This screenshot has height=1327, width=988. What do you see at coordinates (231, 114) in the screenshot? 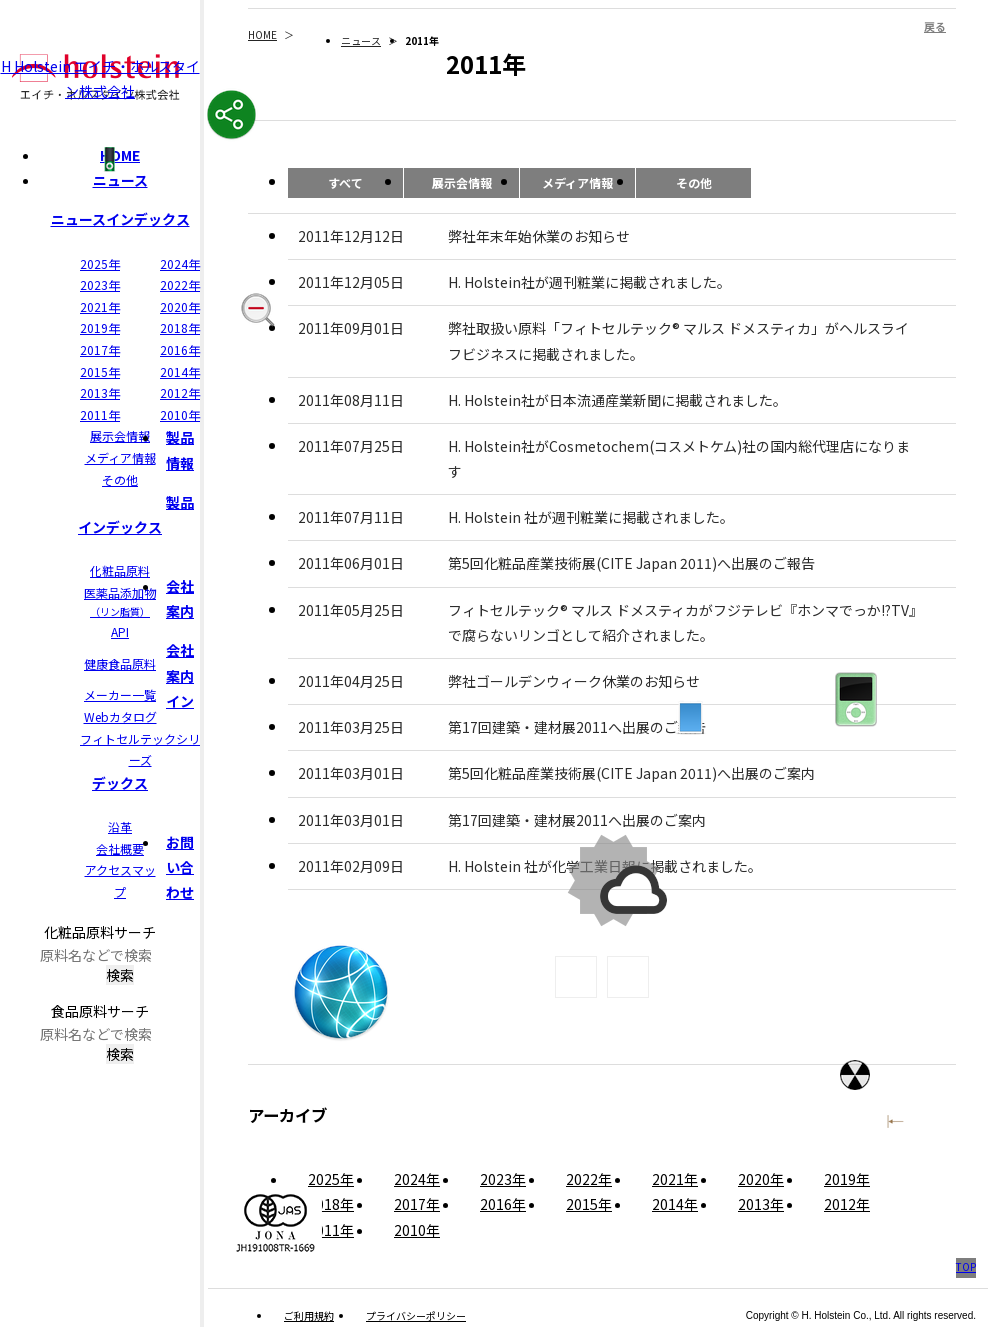
I see `indicates a shared file or folder` at bounding box center [231, 114].